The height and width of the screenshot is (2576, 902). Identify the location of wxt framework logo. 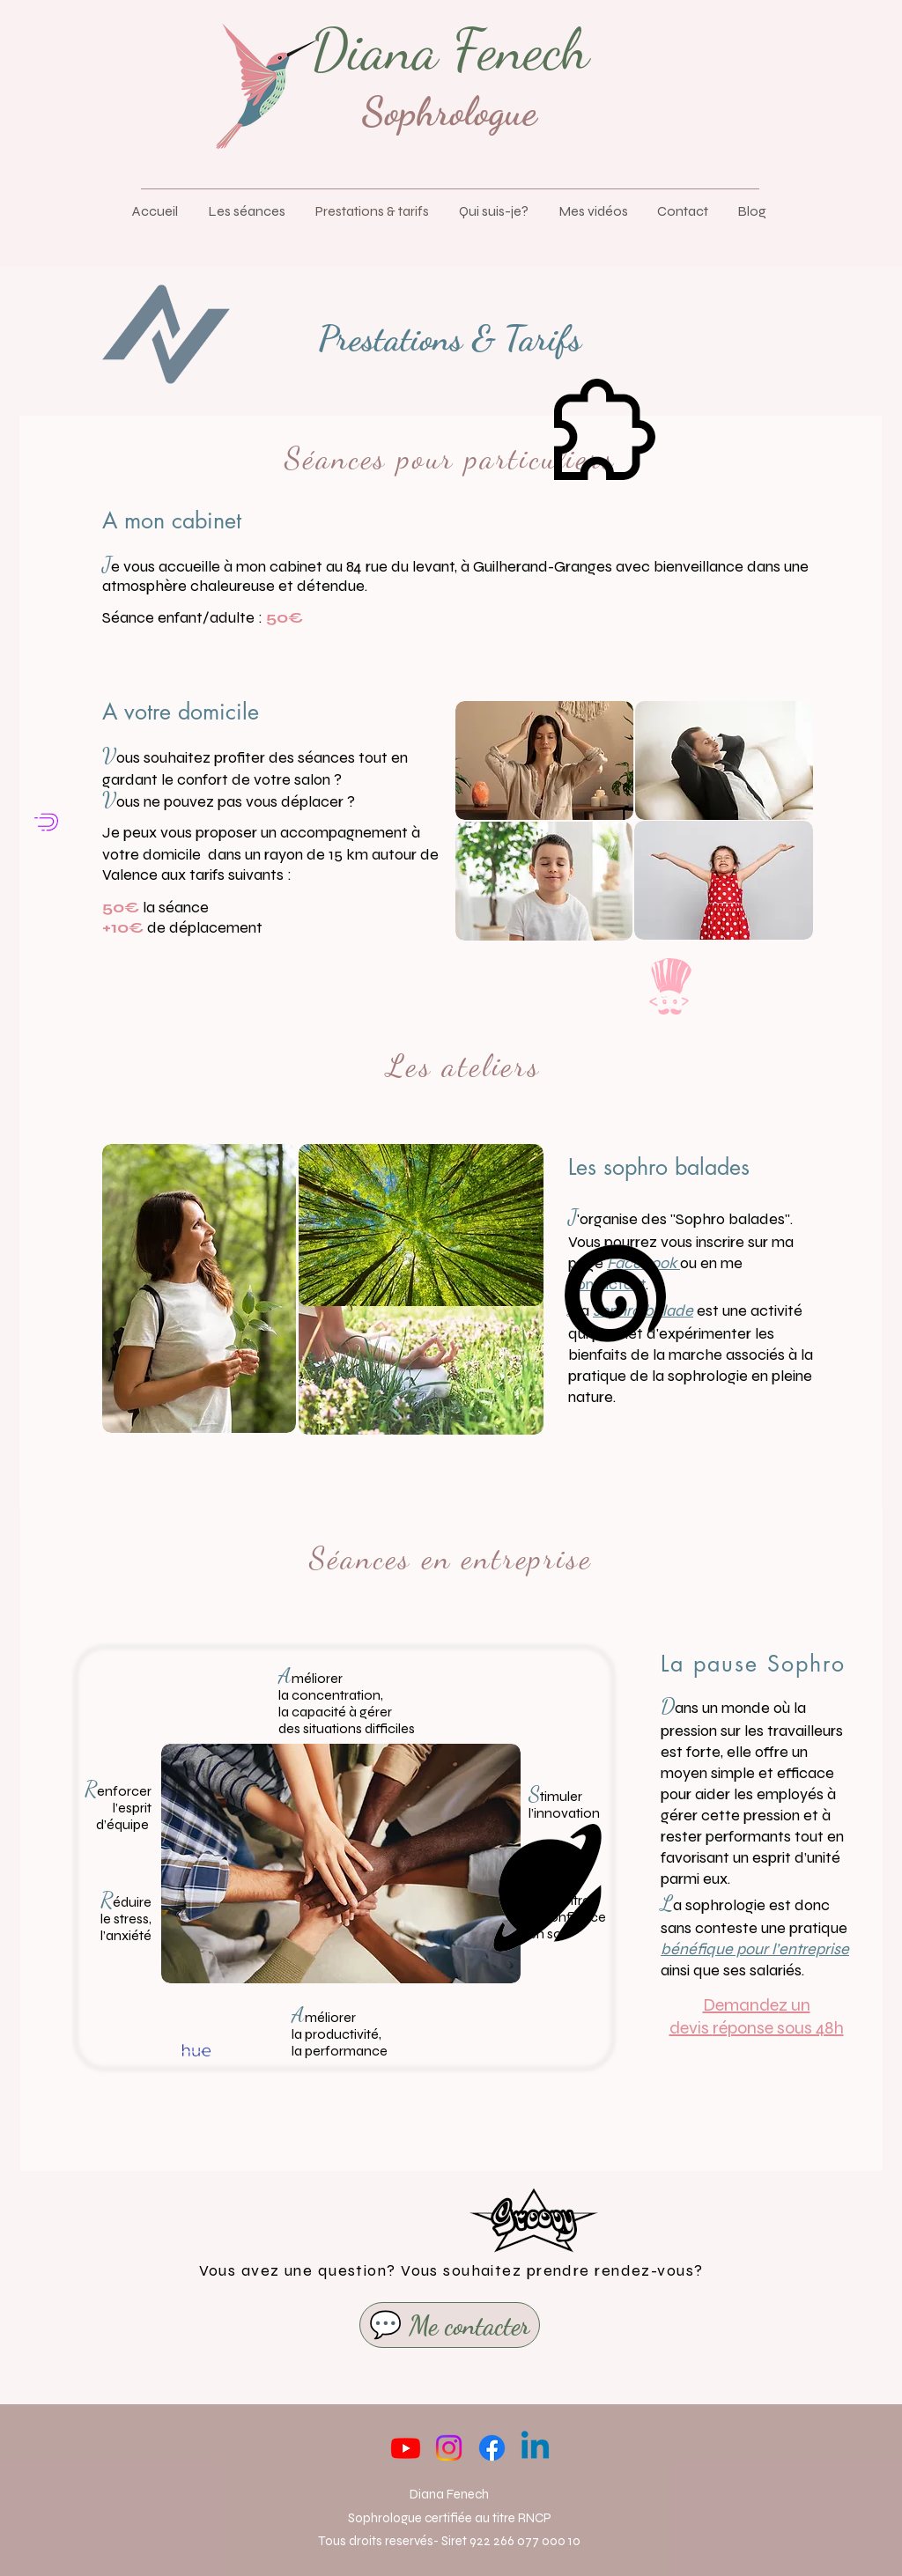
(604, 429).